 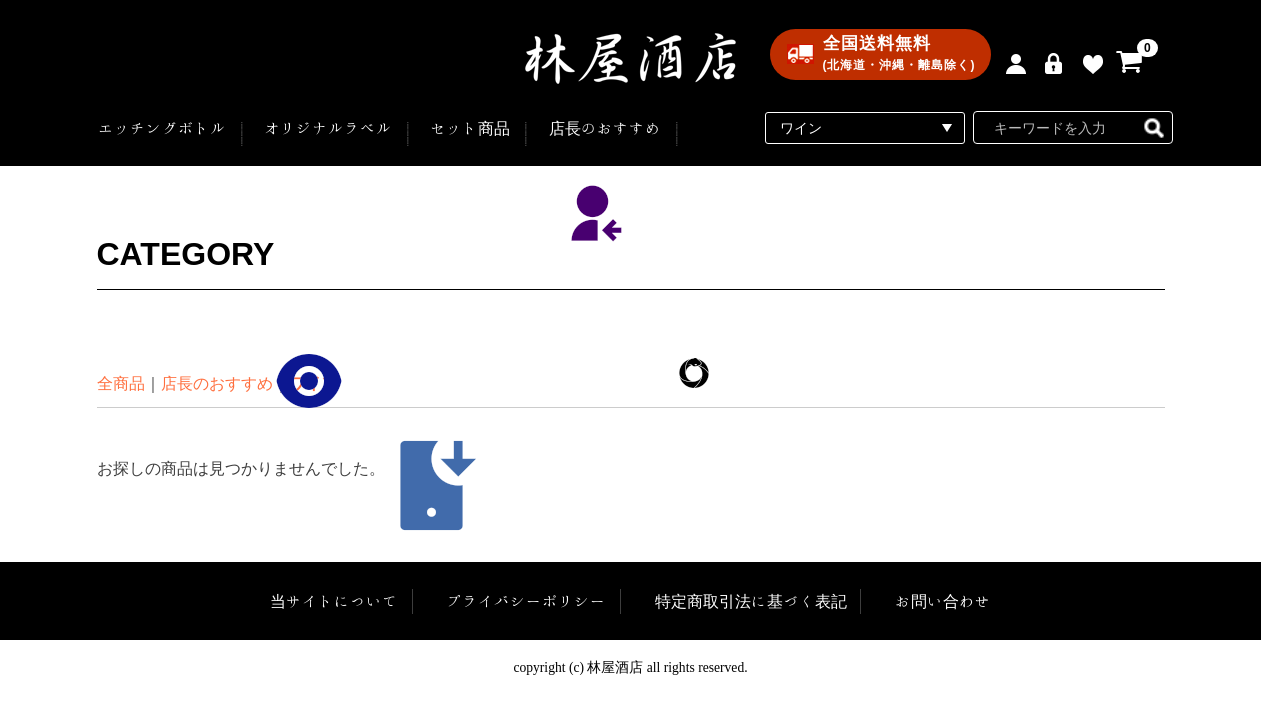 What do you see at coordinates (431, 485) in the screenshot?
I see `download app to mobile device` at bounding box center [431, 485].